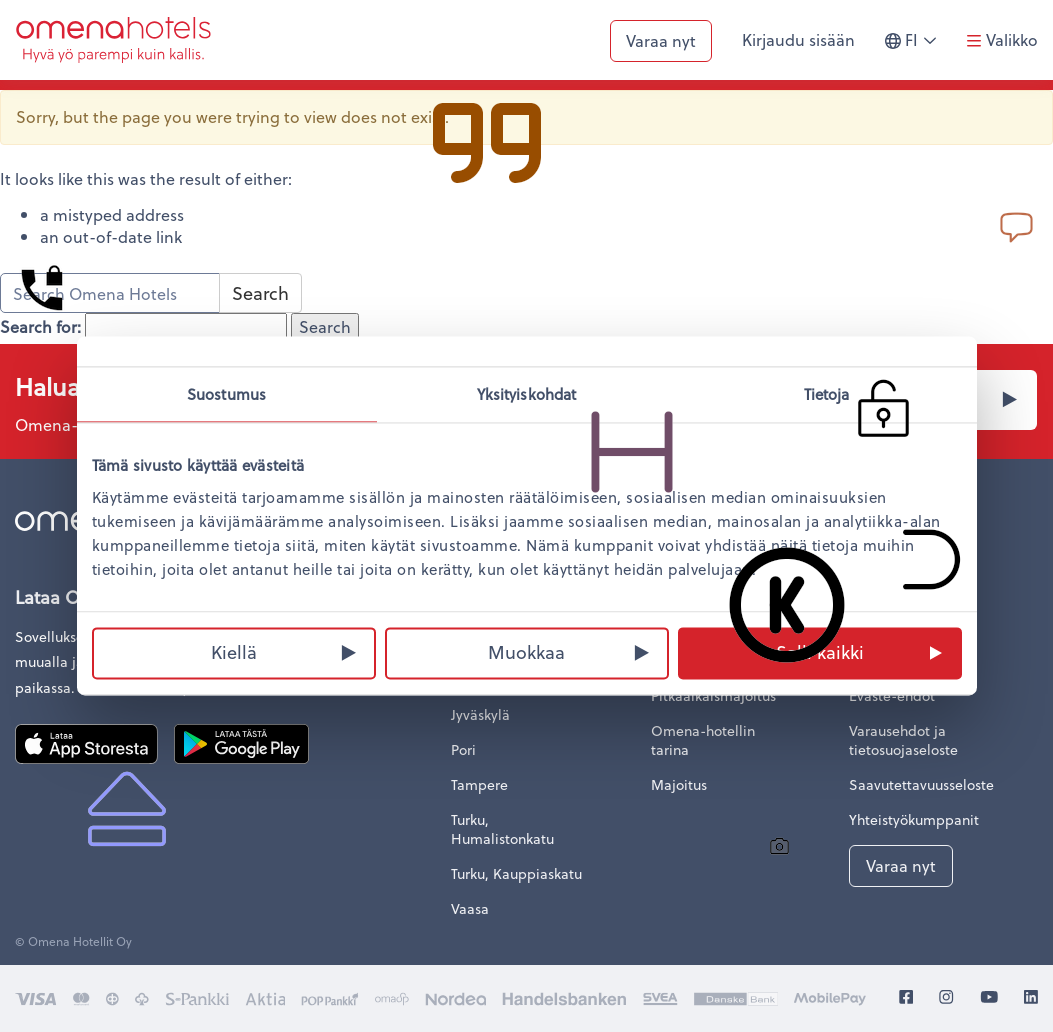 The width and height of the screenshot is (1053, 1032). I want to click on indicates a proper superset relationship in mathematical notation, so click(927, 559).